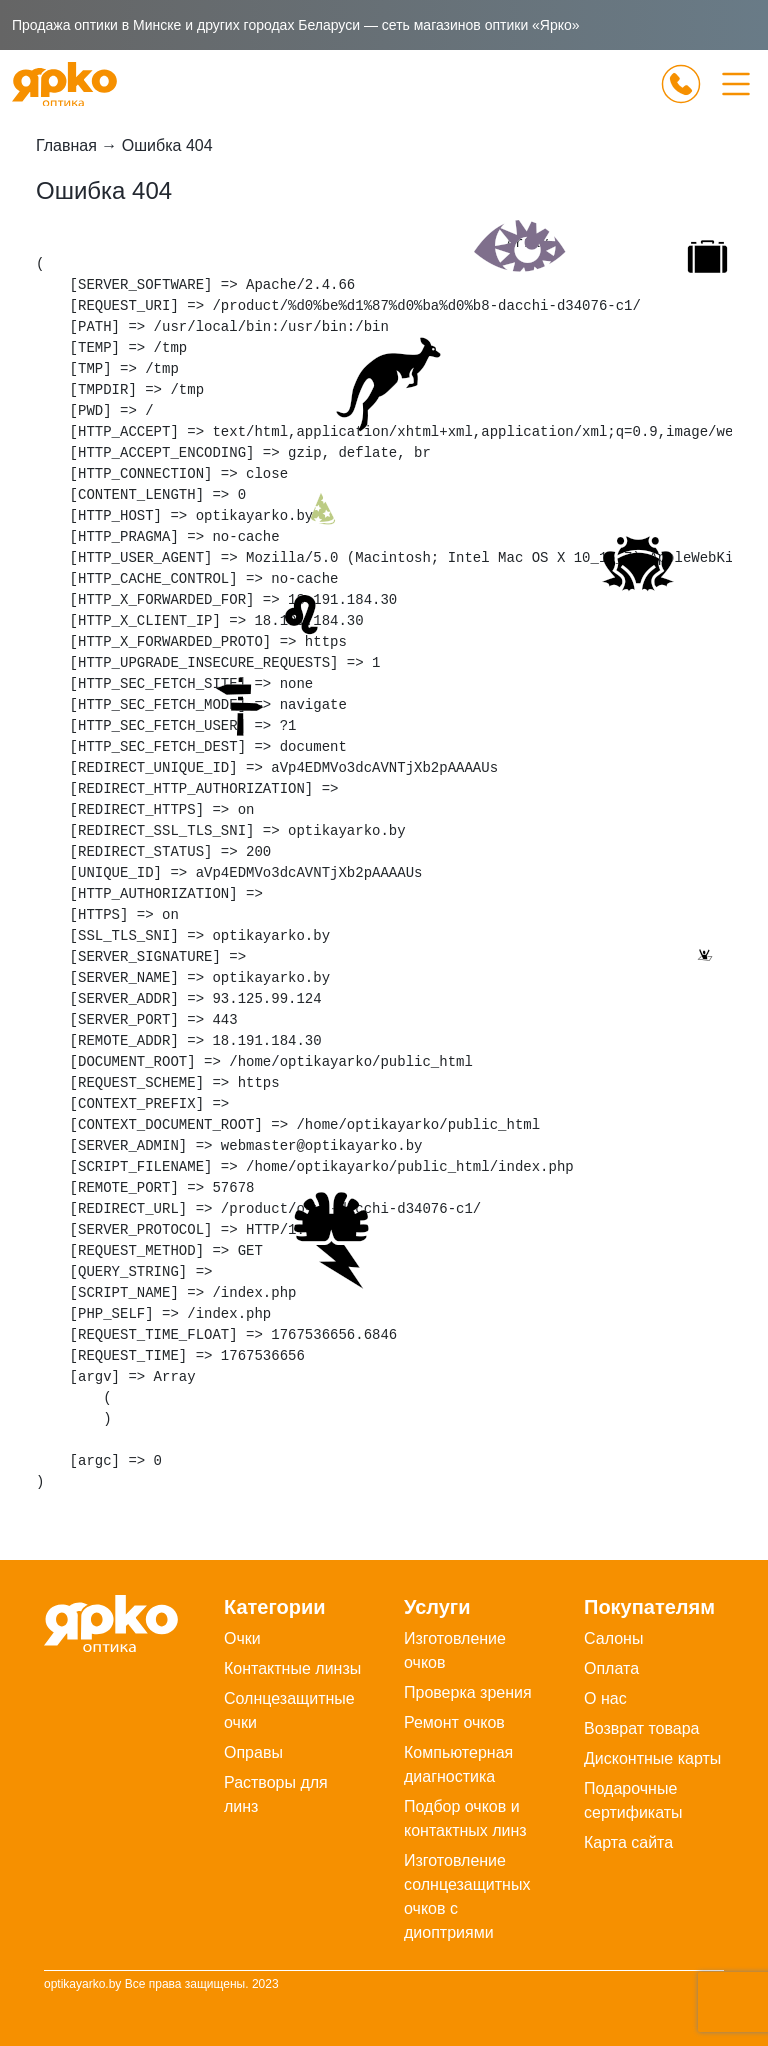  What do you see at coordinates (519, 250) in the screenshot?
I see `indicates a special ability or enhanced vision power-up` at bounding box center [519, 250].